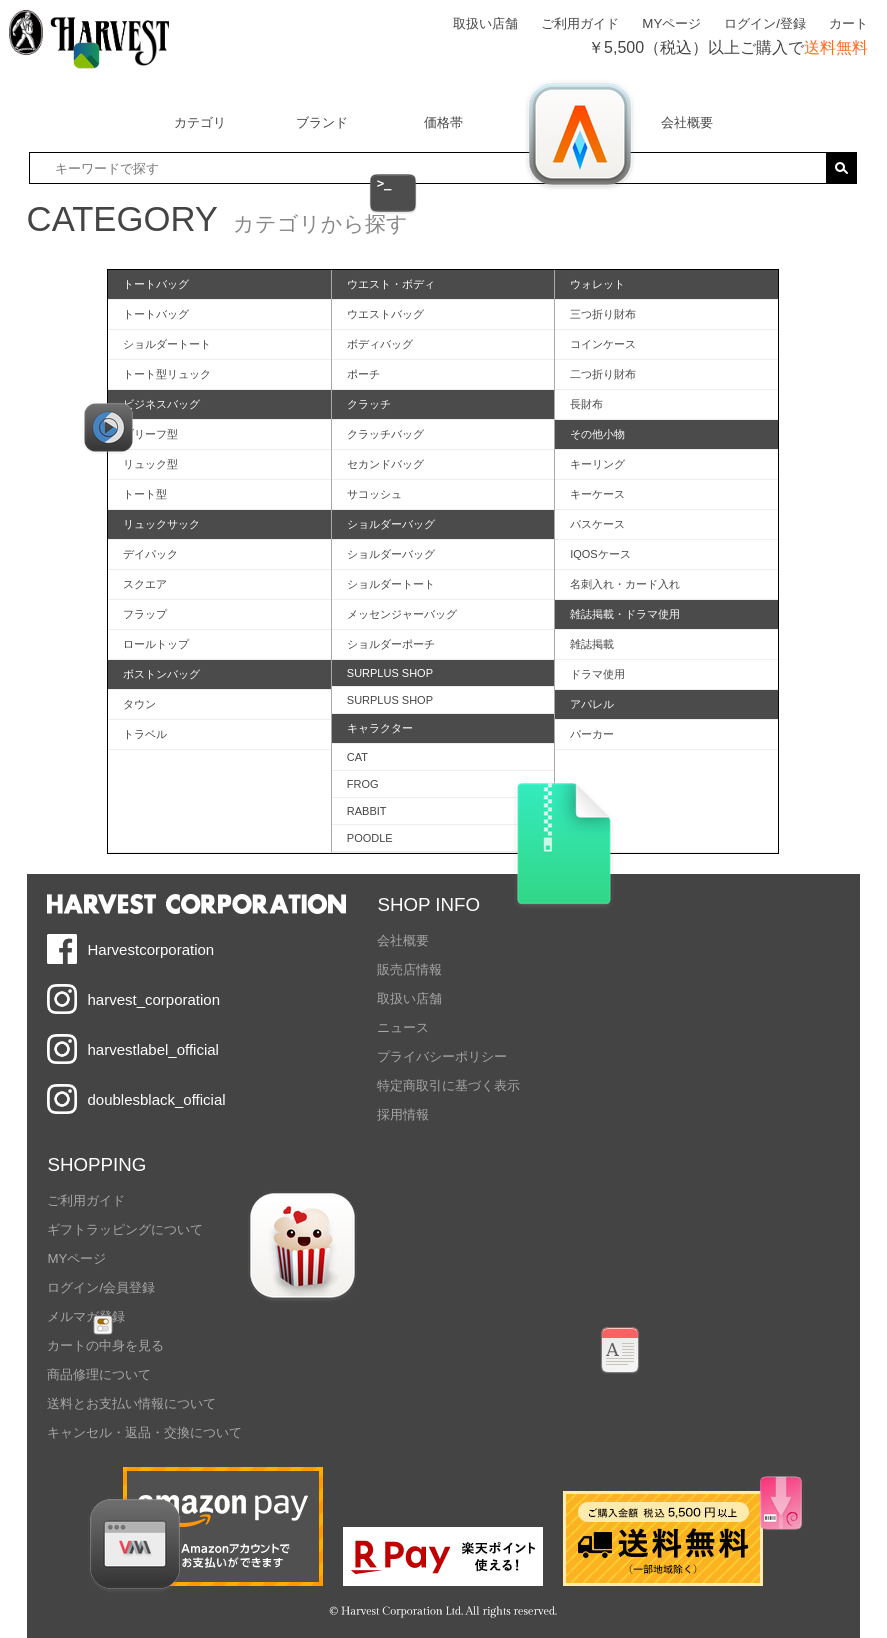 The height and width of the screenshot is (1638, 887). What do you see at coordinates (393, 193) in the screenshot?
I see `open the terminal application` at bounding box center [393, 193].